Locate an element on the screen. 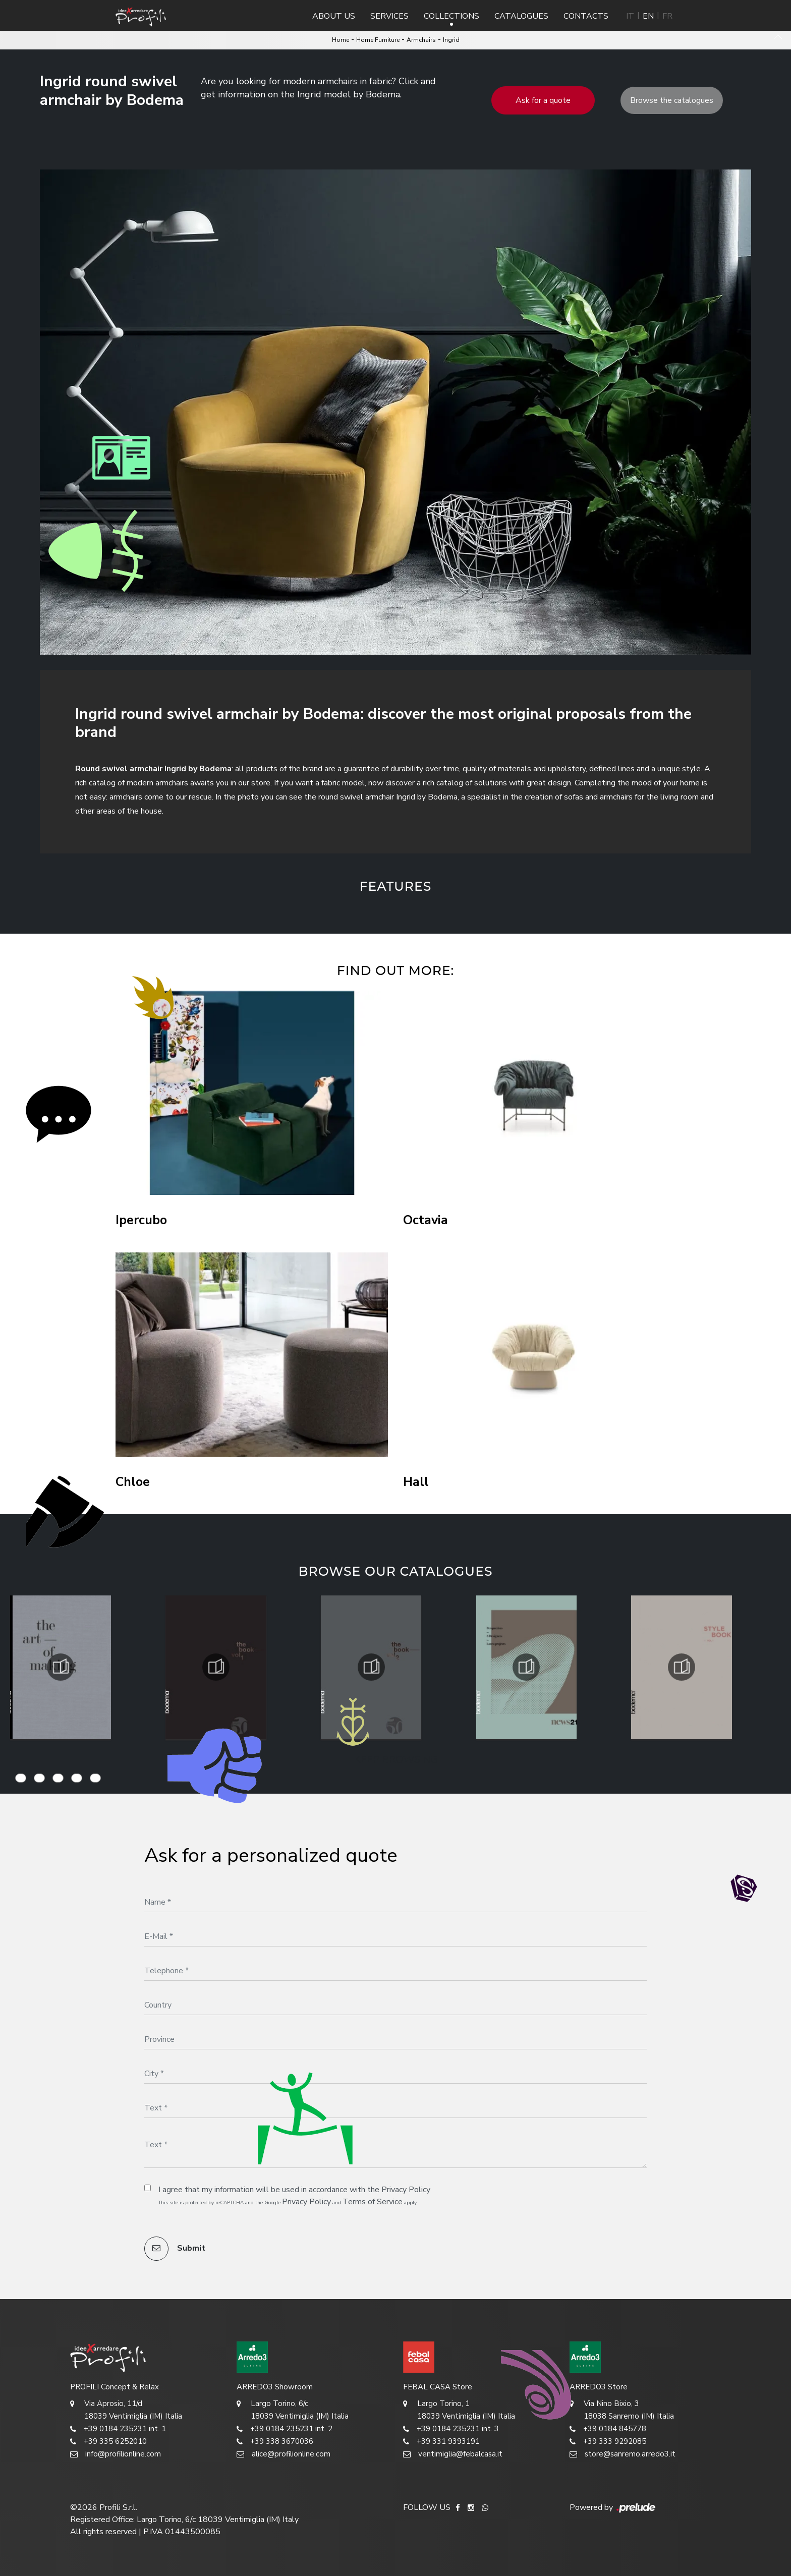  equip axe tool or weapon is located at coordinates (66, 1514).